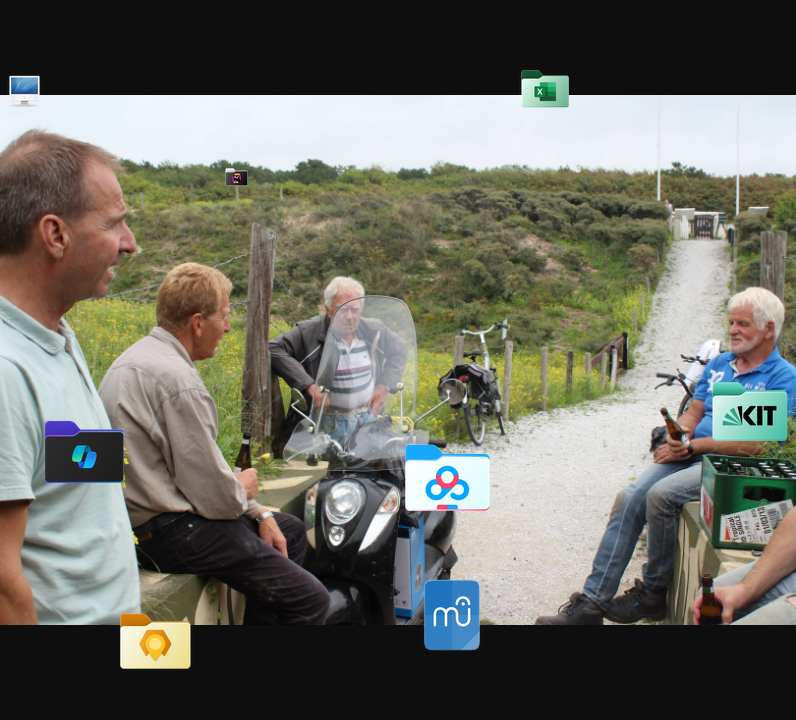 The image size is (796, 720). Describe the element at coordinates (84, 454) in the screenshot. I see `open folder containing Microsoft Copilot files` at that location.